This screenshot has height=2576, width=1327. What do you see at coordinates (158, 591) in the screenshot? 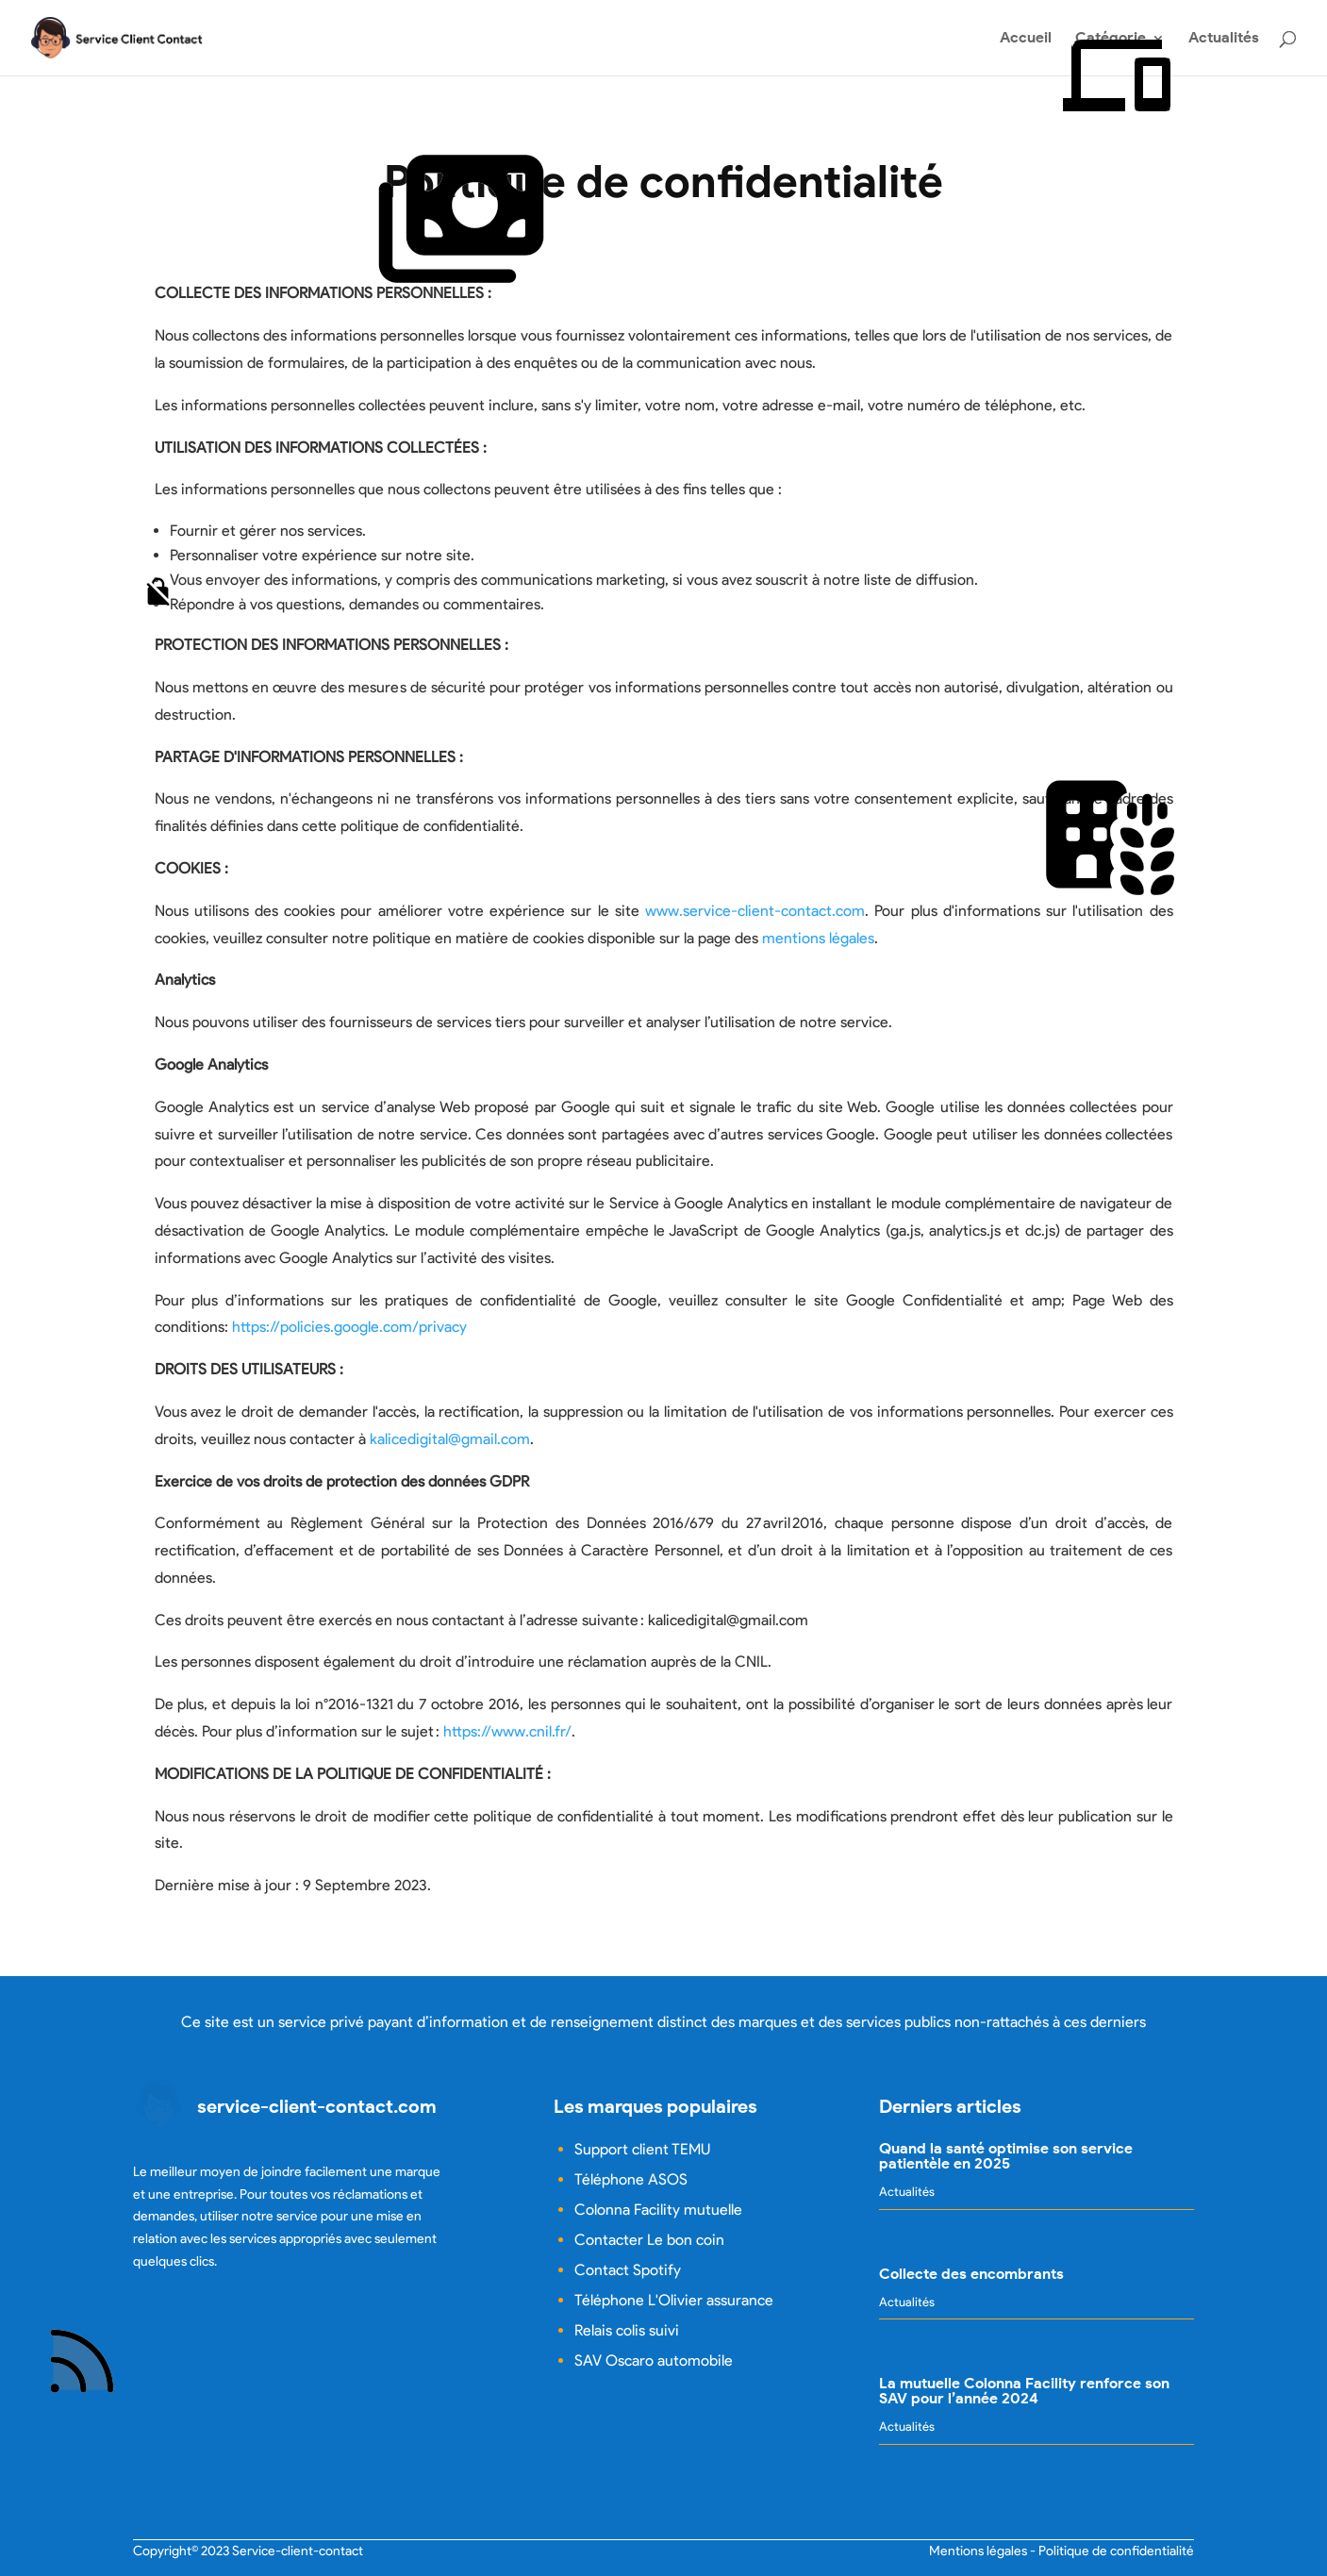
I see `indicates connection is not encrypted or secure` at bounding box center [158, 591].